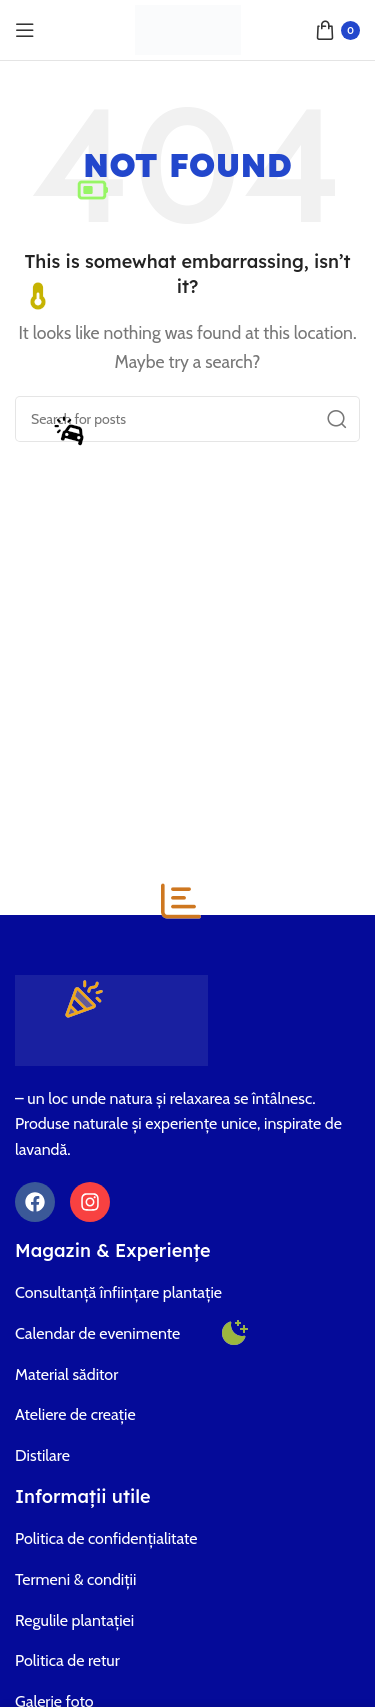  What do you see at coordinates (69, 431) in the screenshot?
I see `report a vehicle accident` at bounding box center [69, 431].